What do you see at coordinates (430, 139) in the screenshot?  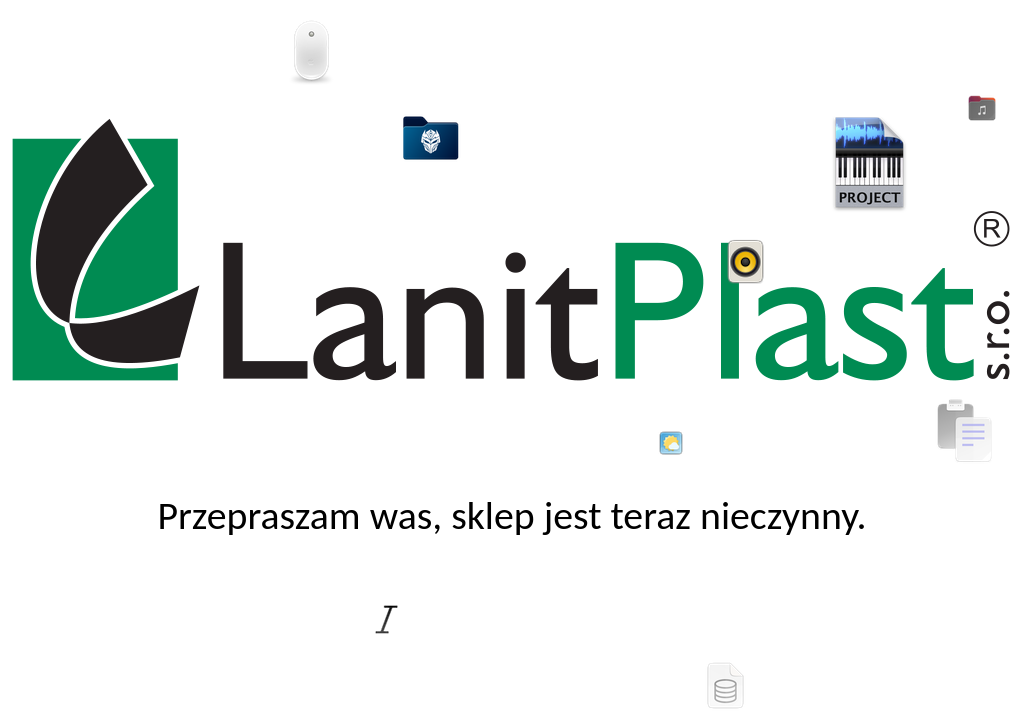 I see `open folder containing rexus gaming files` at bounding box center [430, 139].